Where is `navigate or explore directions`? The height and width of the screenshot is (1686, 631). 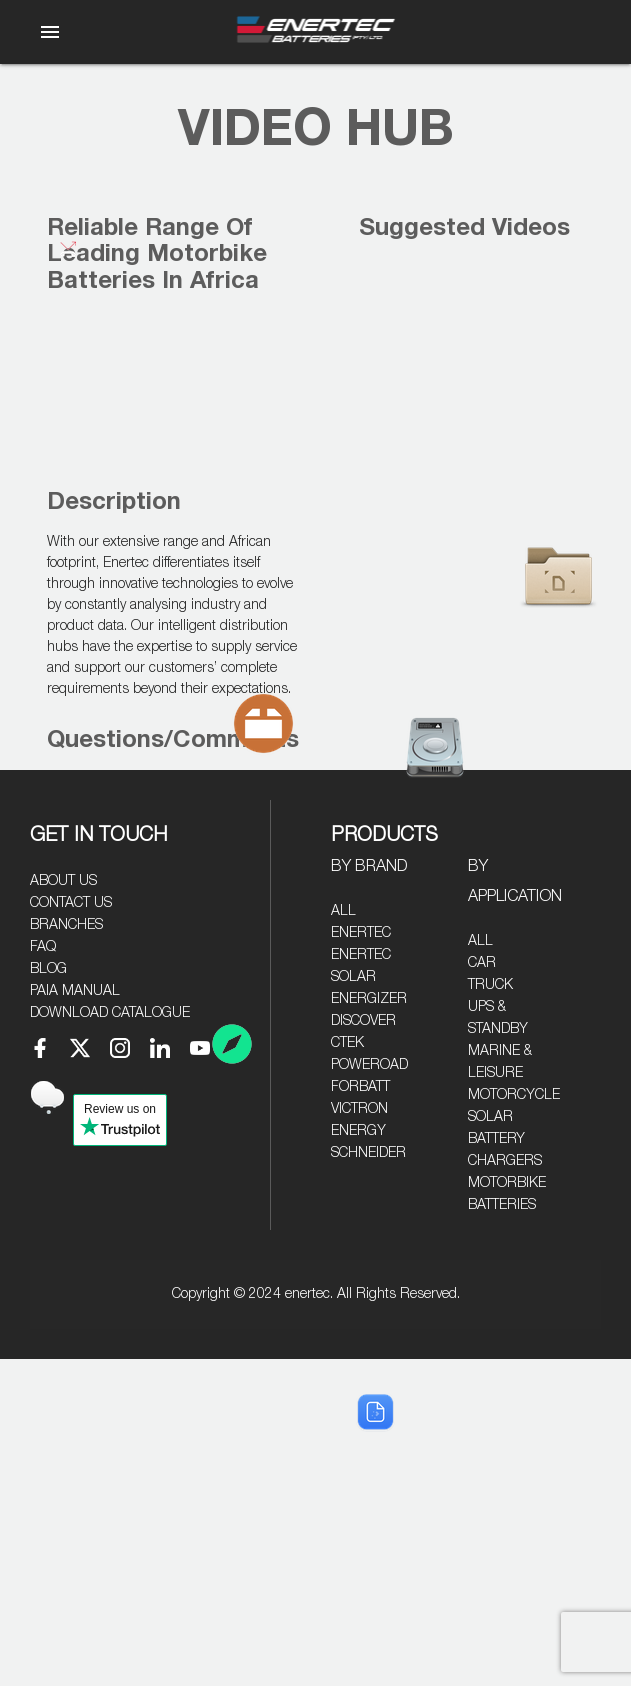 navigate or explore directions is located at coordinates (232, 1044).